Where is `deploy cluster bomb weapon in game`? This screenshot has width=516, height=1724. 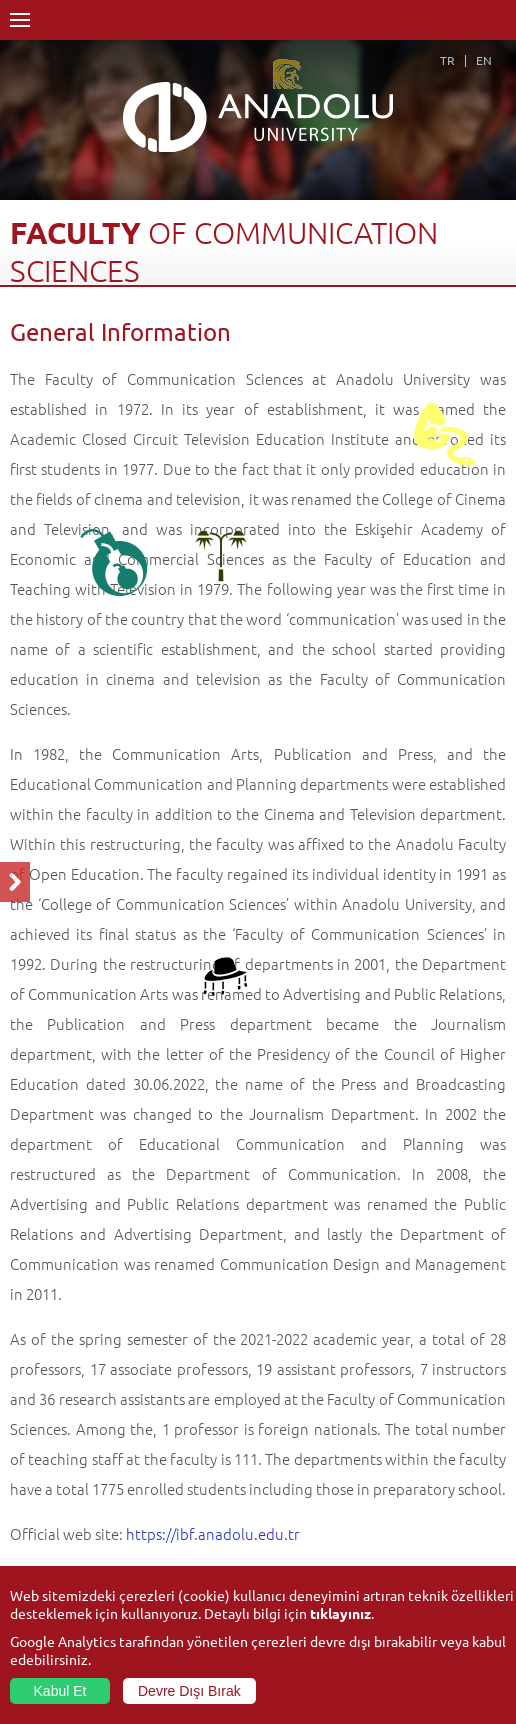
deploy cluster bomb weapon in game is located at coordinates (114, 563).